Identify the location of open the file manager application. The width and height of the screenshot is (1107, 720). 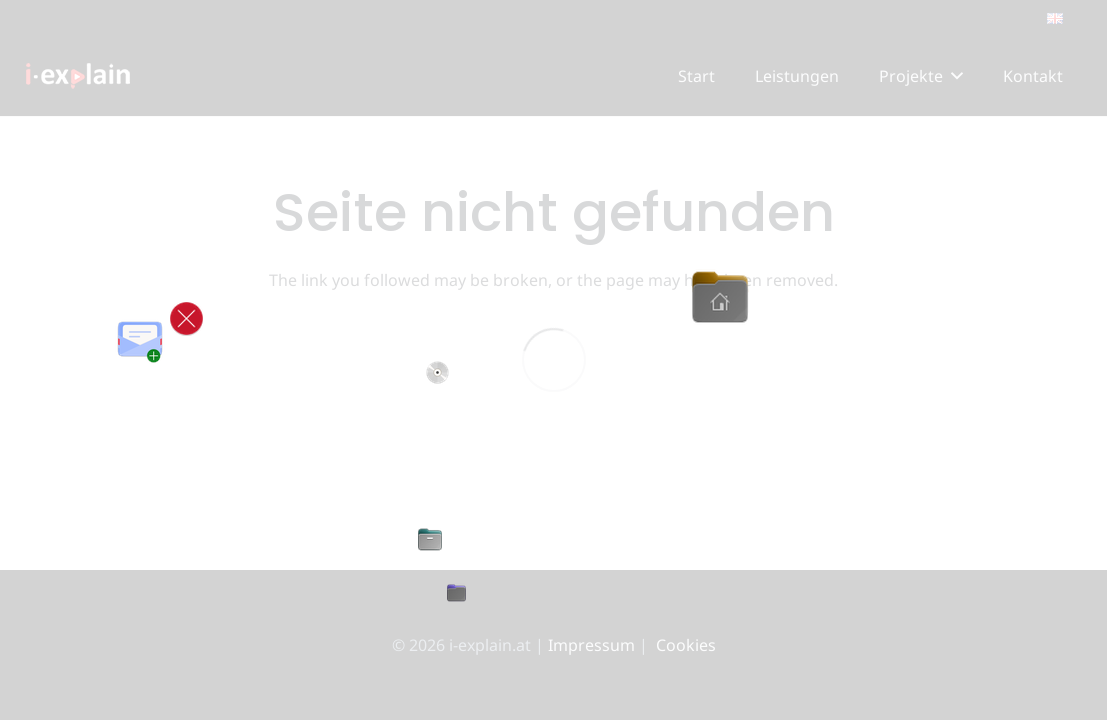
(430, 539).